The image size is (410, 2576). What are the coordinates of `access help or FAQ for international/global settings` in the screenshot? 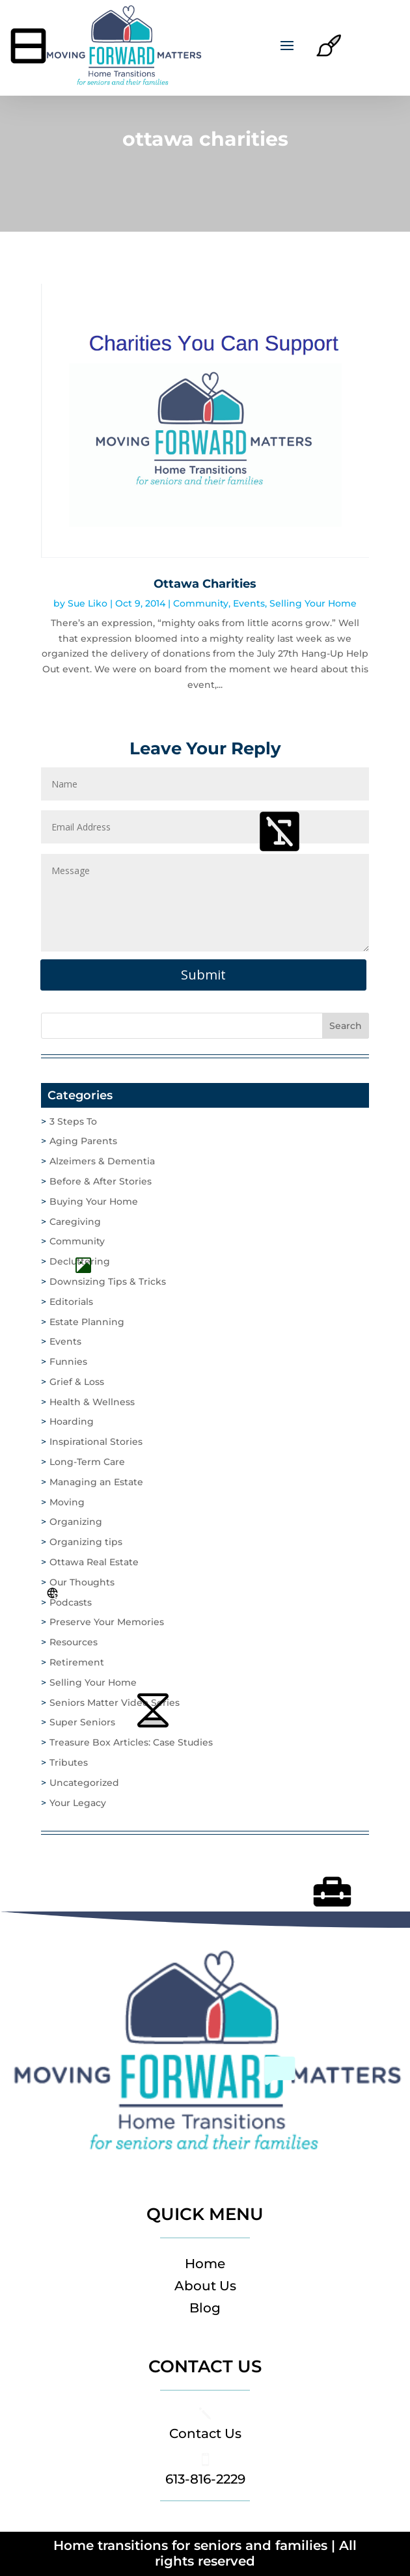 It's located at (52, 1593).